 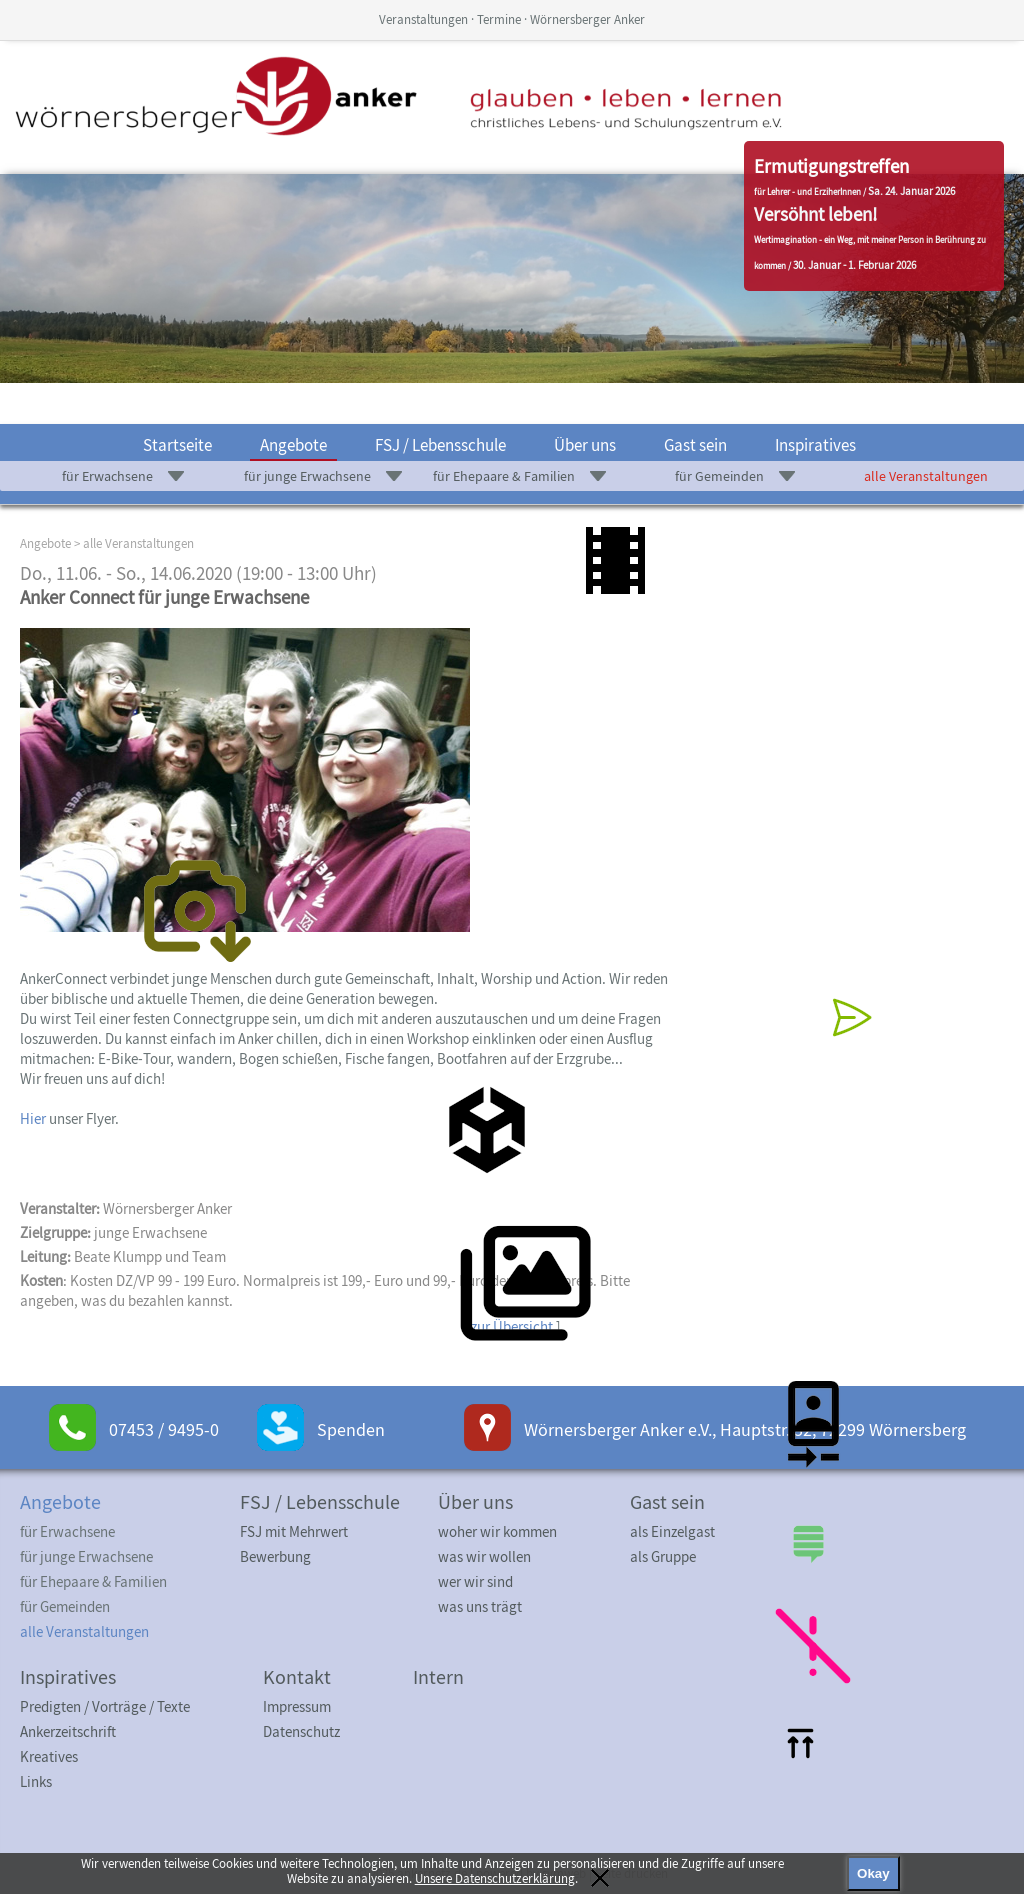 I want to click on switch to front-facing camera, so click(x=813, y=1424).